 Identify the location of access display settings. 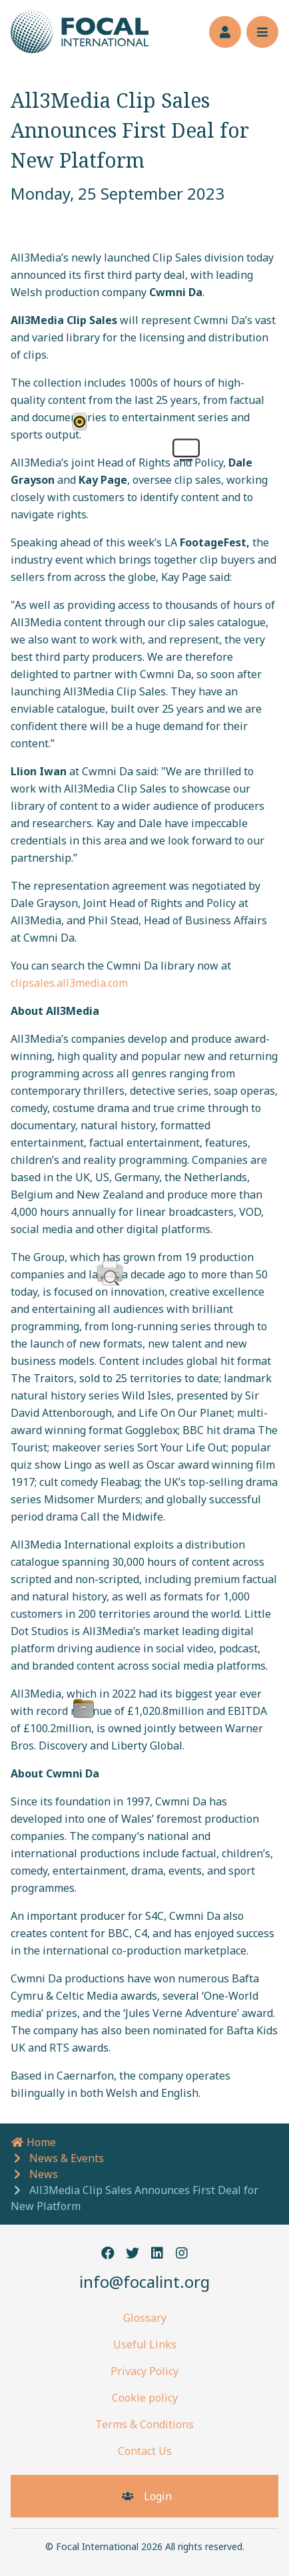
(186, 449).